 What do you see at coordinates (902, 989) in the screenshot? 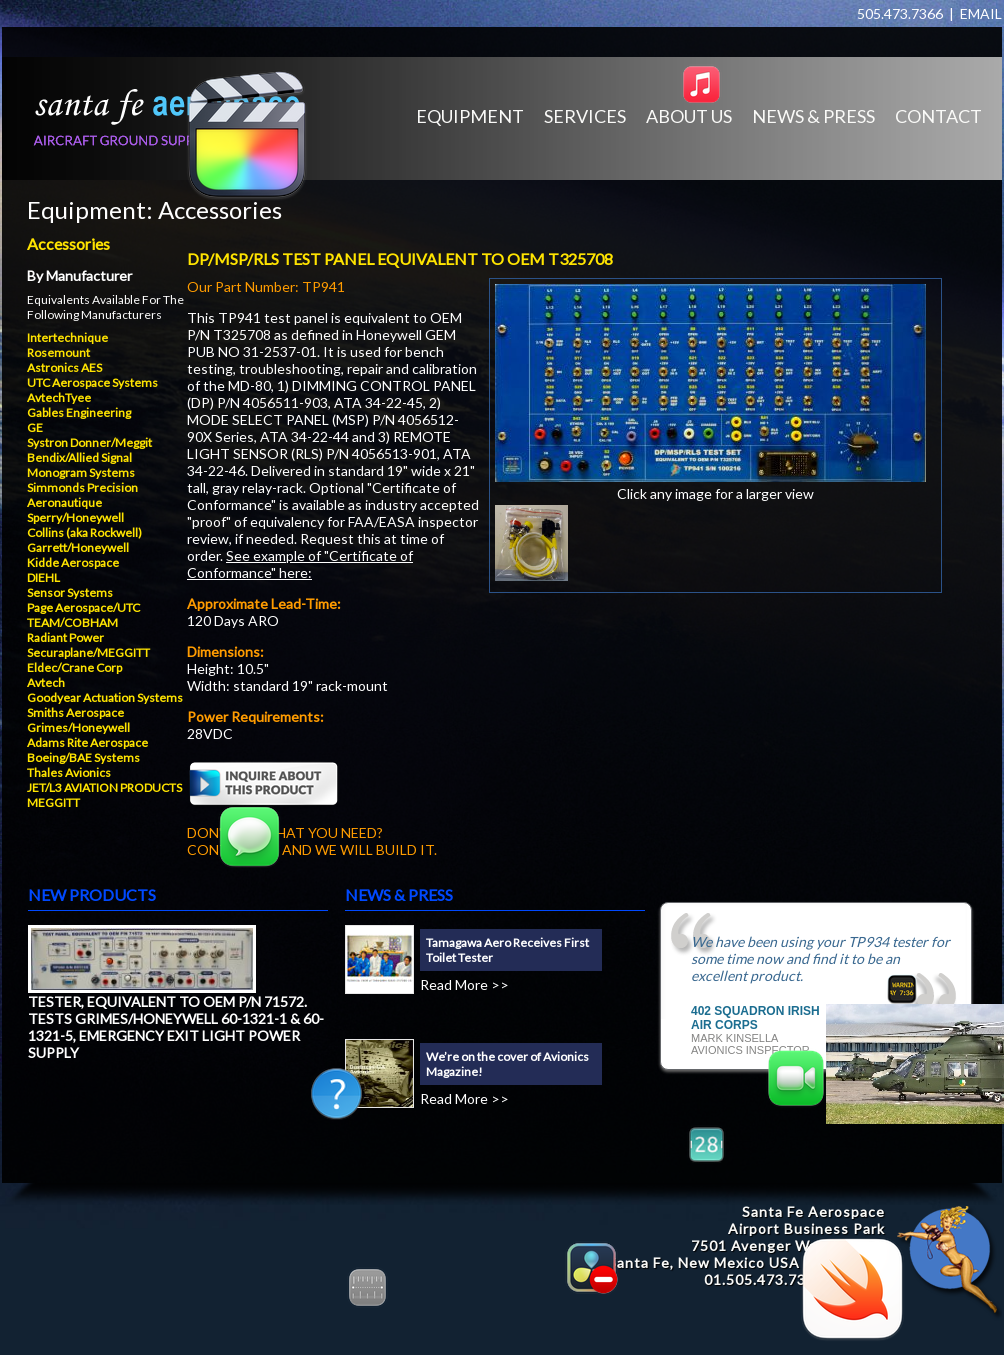
I see `open the console app to view system logs` at bounding box center [902, 989].